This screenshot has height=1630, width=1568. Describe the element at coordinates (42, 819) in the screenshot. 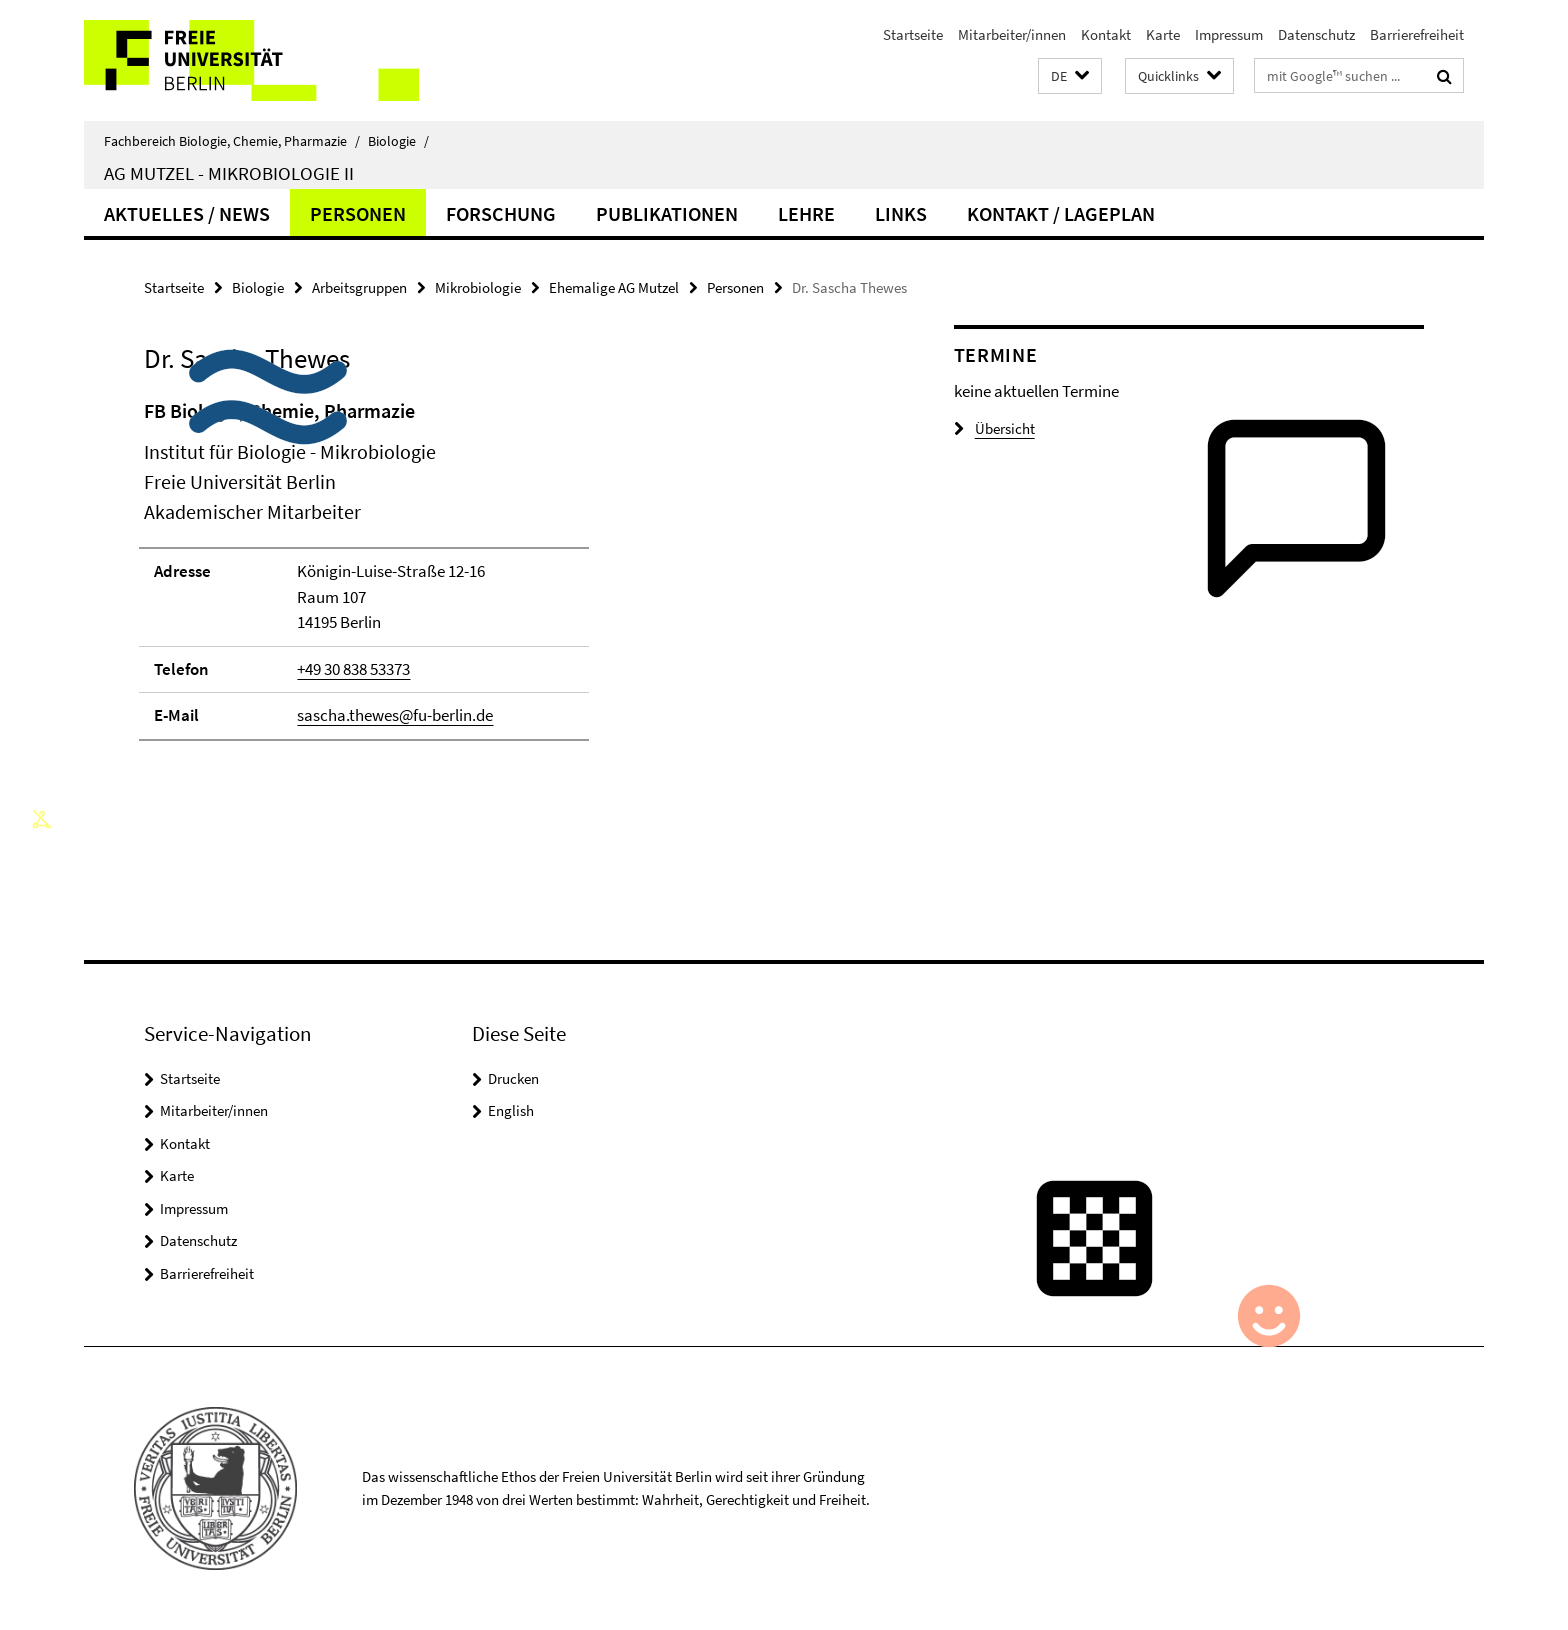

I see `disable vector triangle tool` at that location.